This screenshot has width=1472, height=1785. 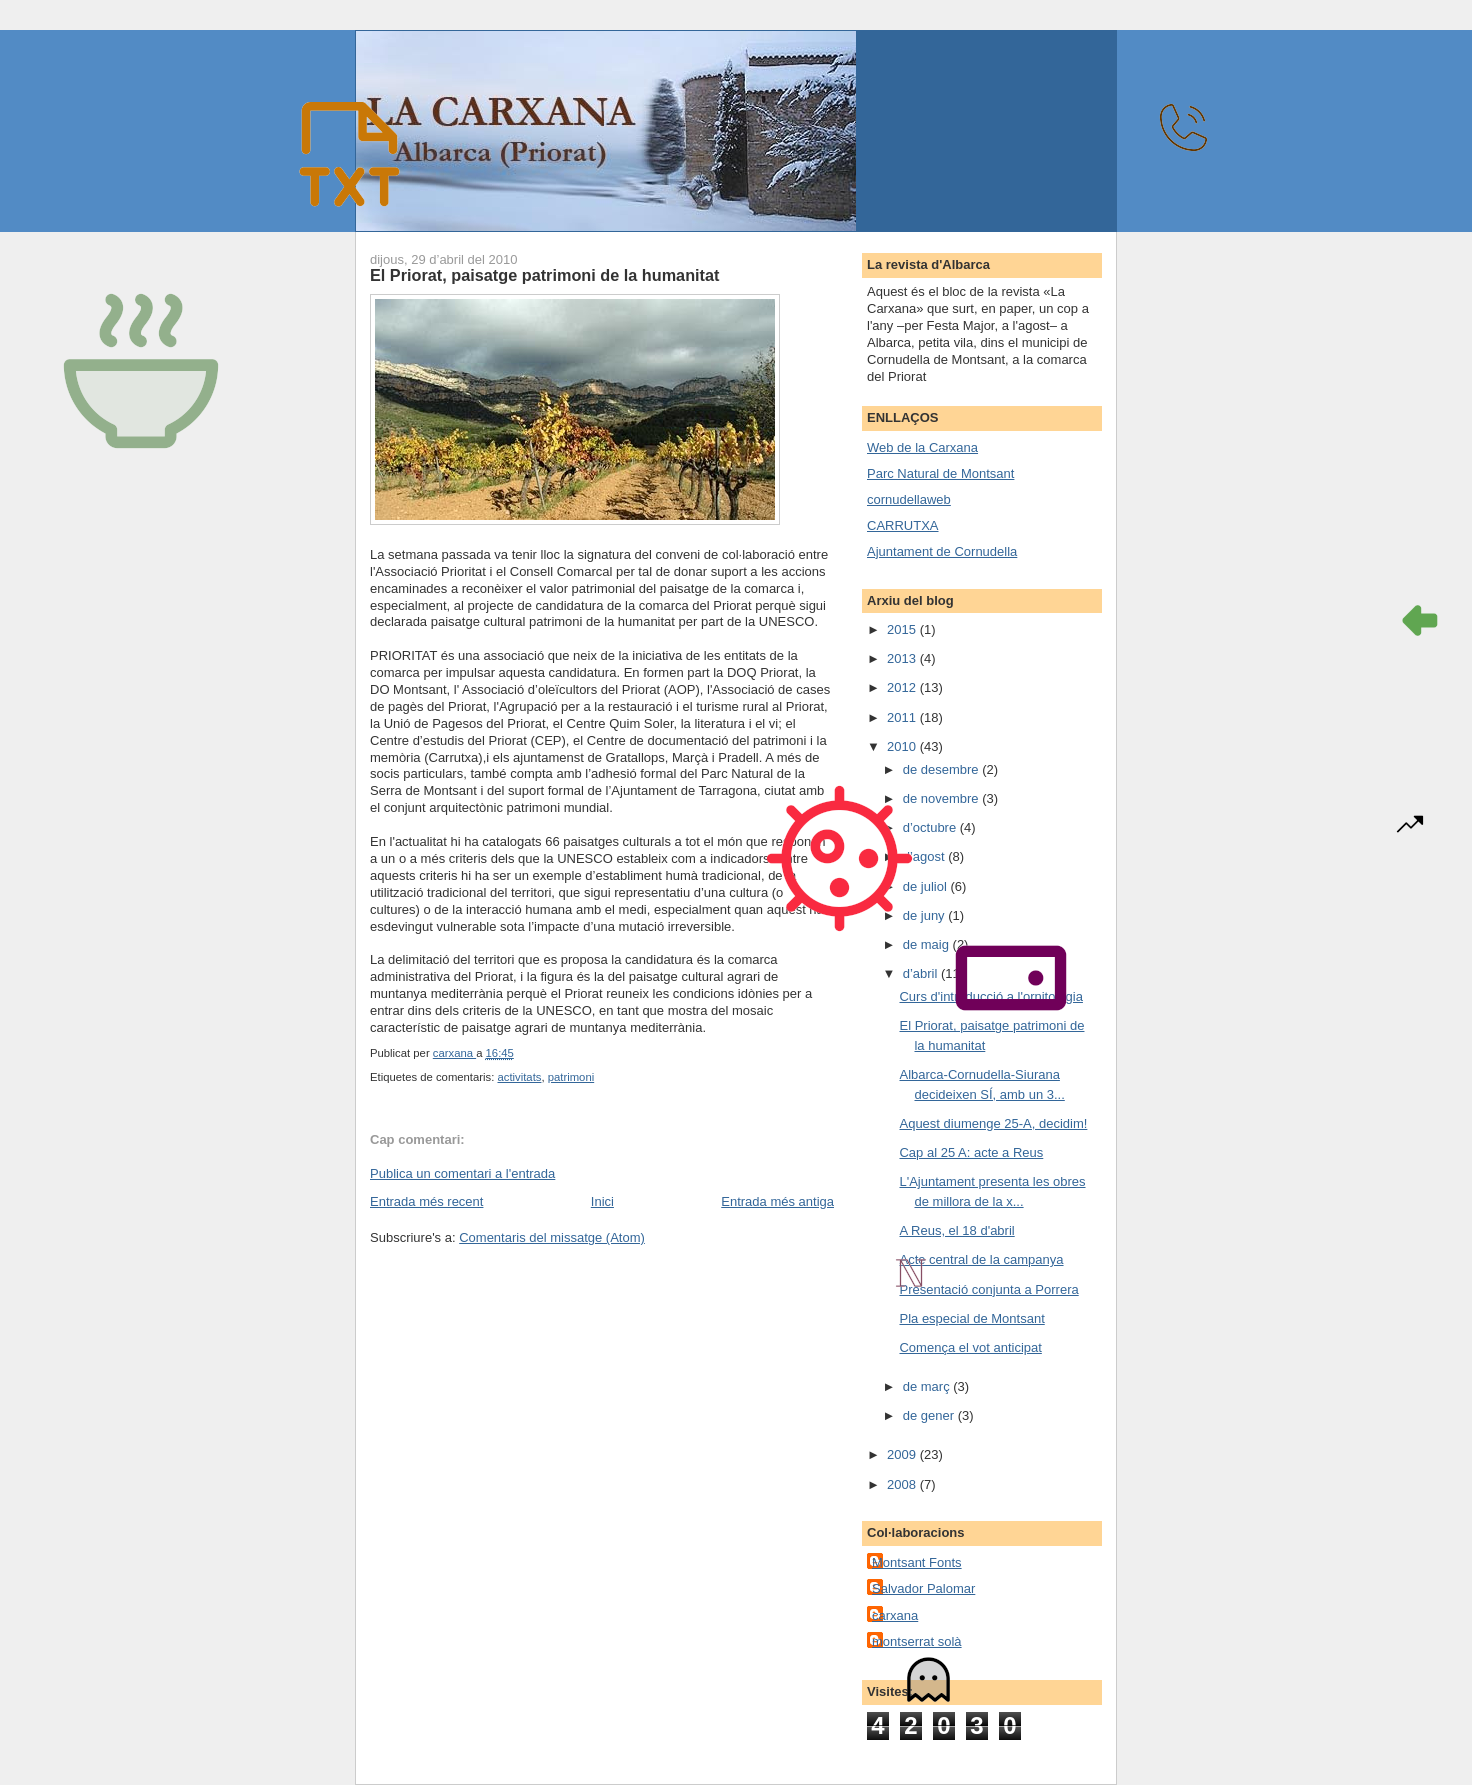 What do you see at coordinates (141, 371) in the screenshot?
I see `indicates hot food or meal options` at bounding box center [141, 371].